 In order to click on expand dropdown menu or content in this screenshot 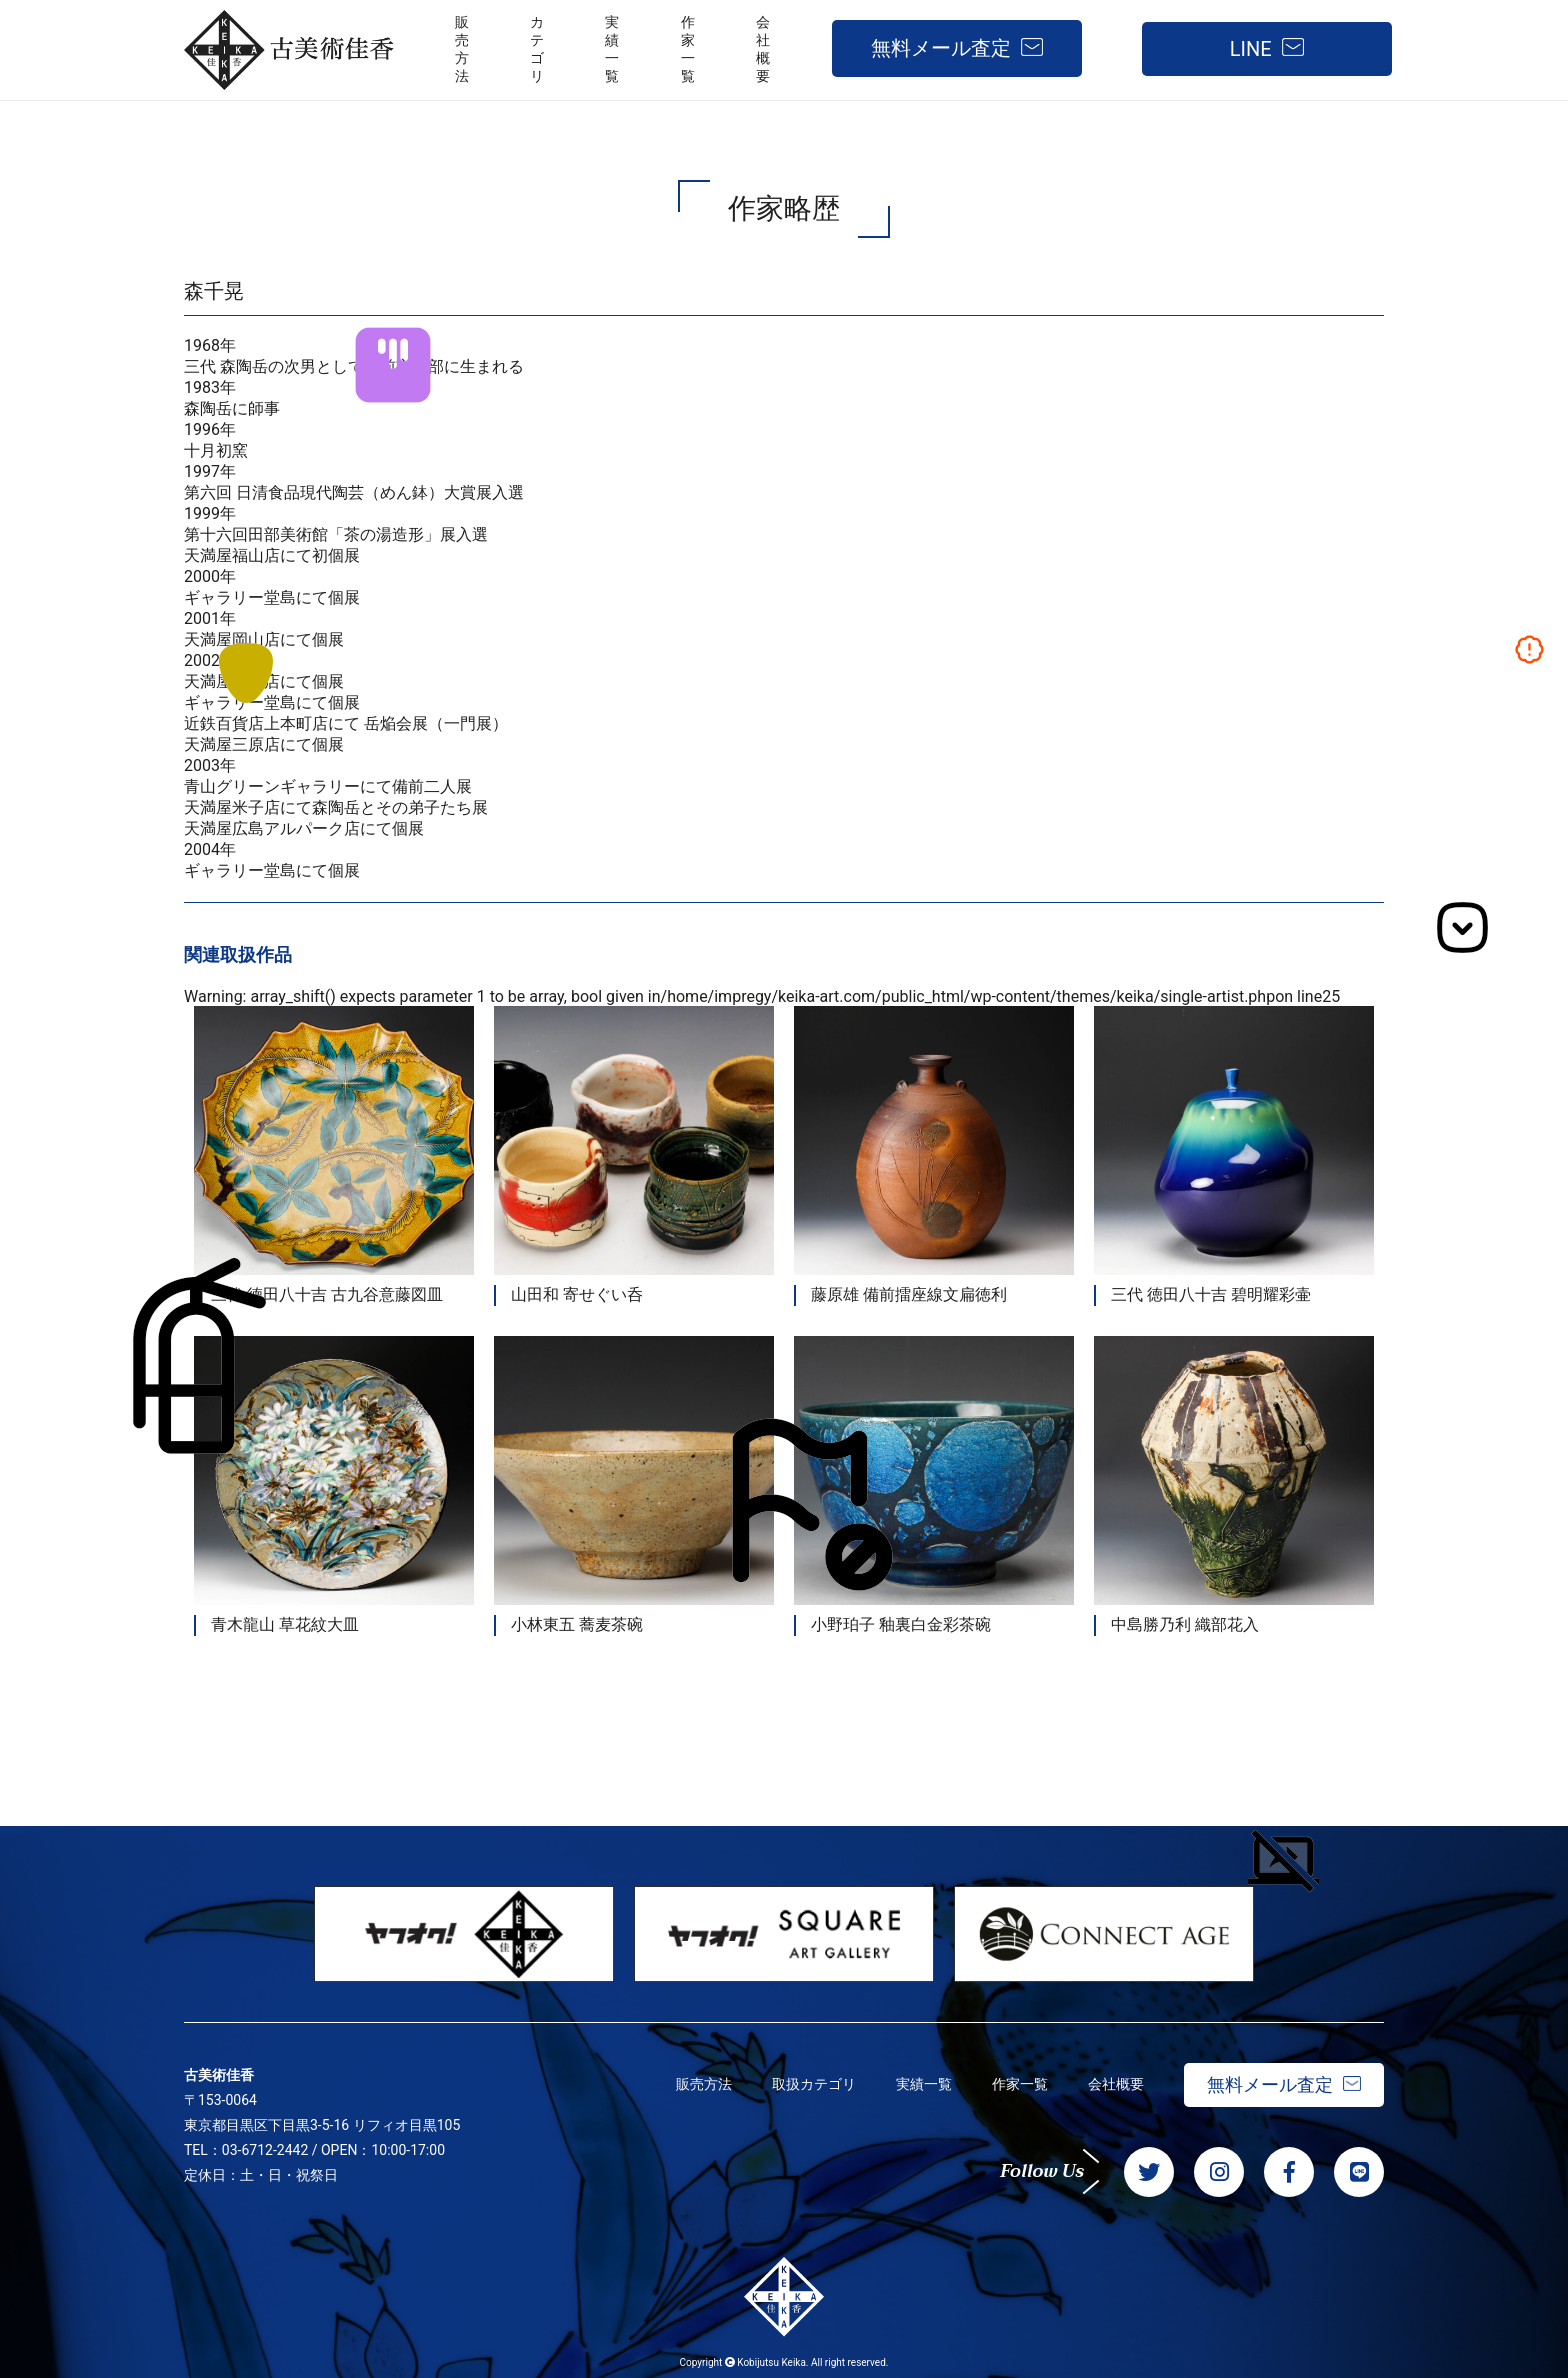, I will do `click(1462, 927)`.